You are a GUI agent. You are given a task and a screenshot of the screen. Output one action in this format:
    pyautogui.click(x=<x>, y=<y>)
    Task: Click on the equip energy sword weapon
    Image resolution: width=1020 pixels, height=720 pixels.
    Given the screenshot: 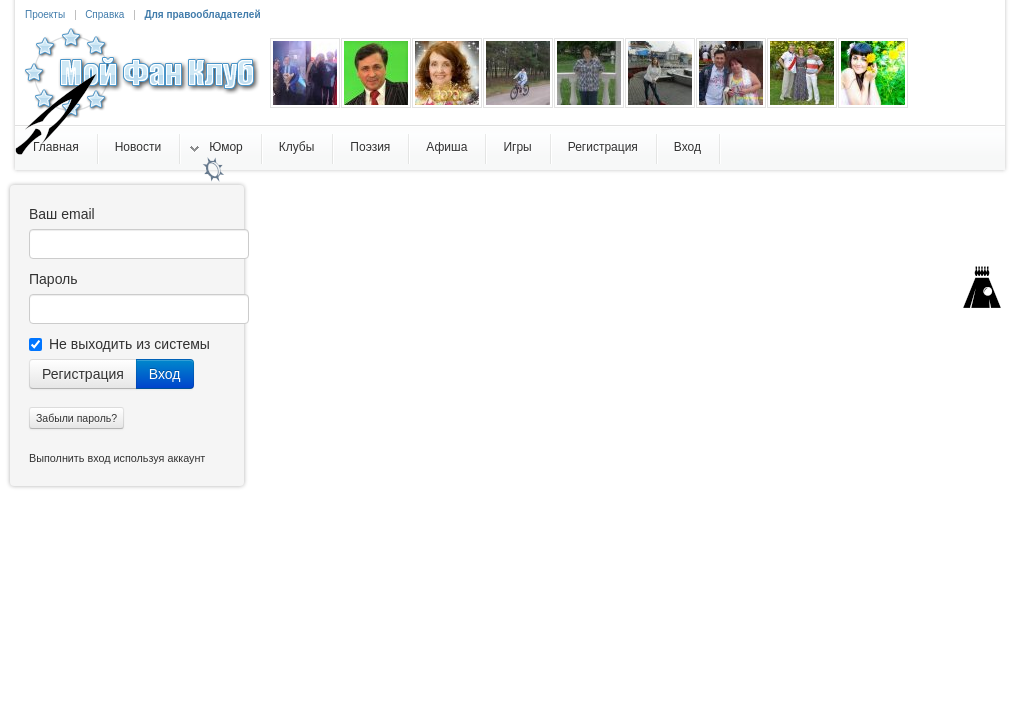 What is the action you would take?
    pyautogui.click(x=56, y=113)
    